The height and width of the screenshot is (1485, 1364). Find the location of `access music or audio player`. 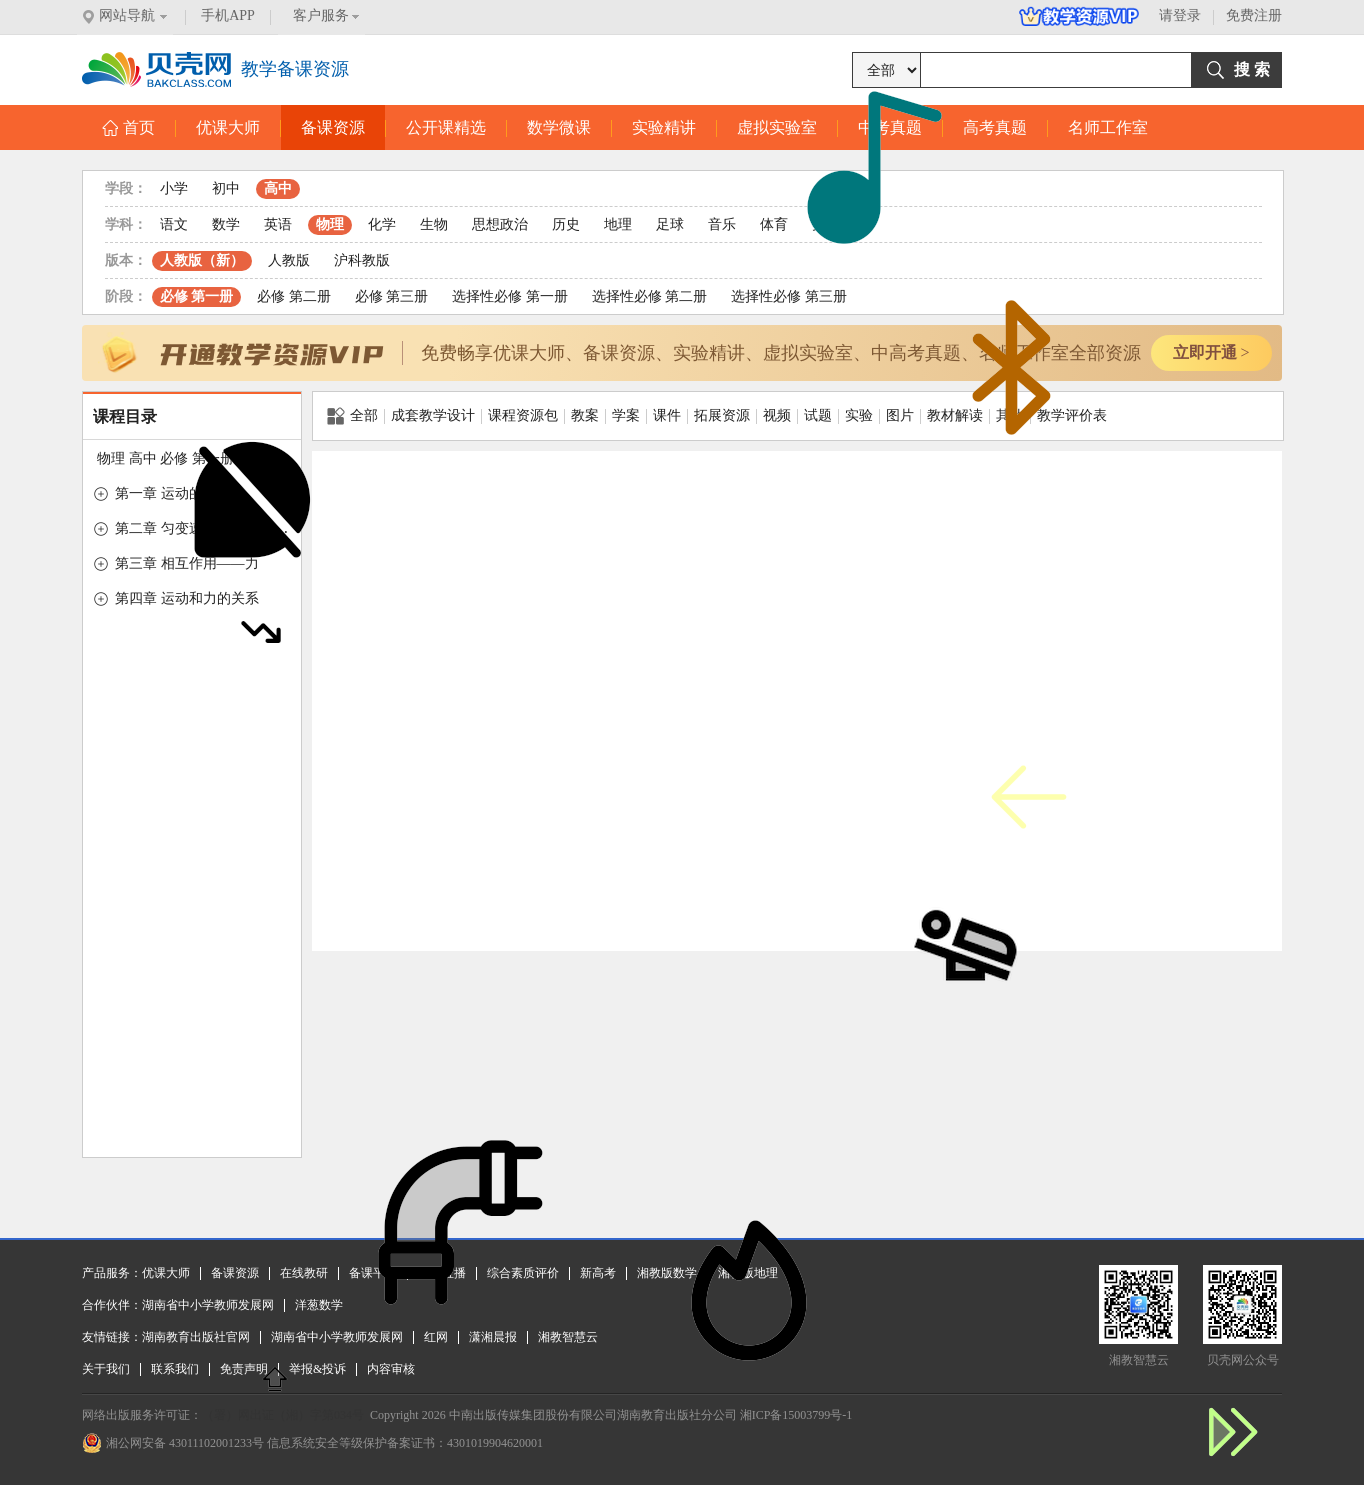

access music or audio player is located at coordinates (874, 164).